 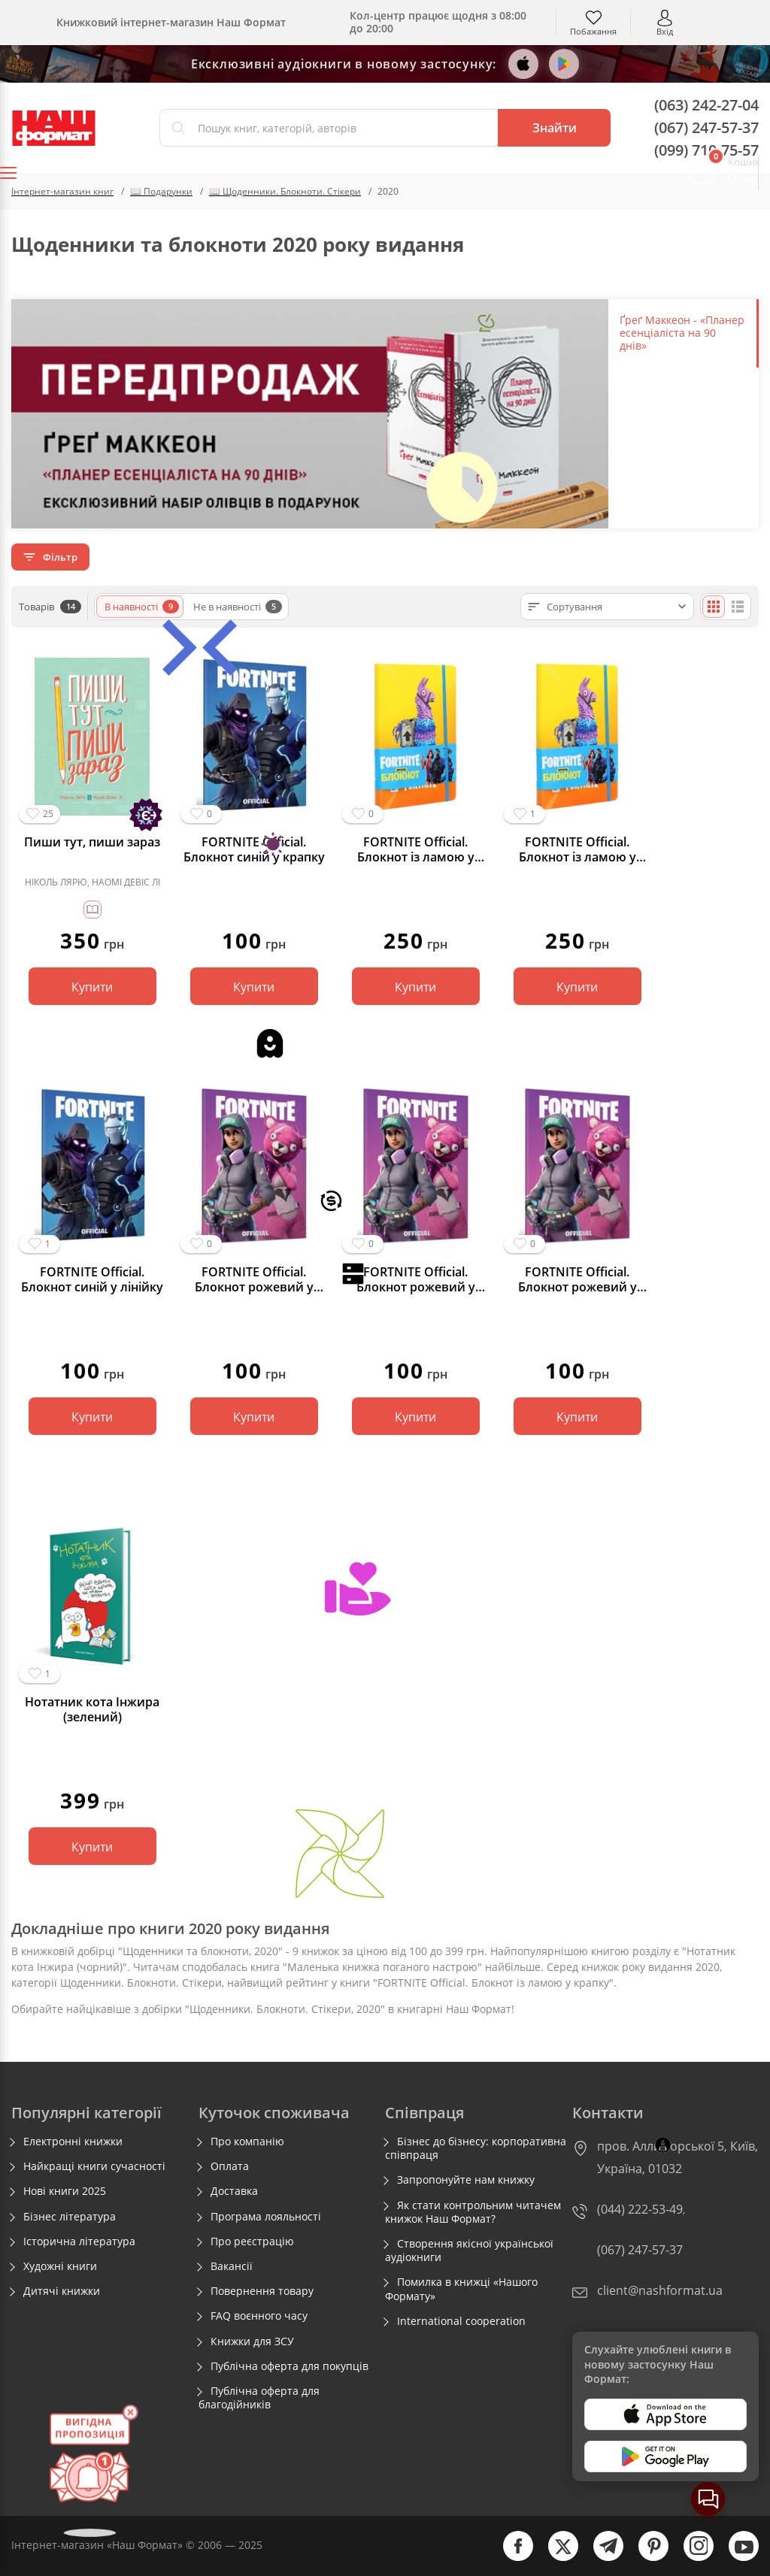 What do you see at coordinates (331, 1200) in the screenshot?
I see `currency exchange or conversion` at bounding box center [331, 1200].